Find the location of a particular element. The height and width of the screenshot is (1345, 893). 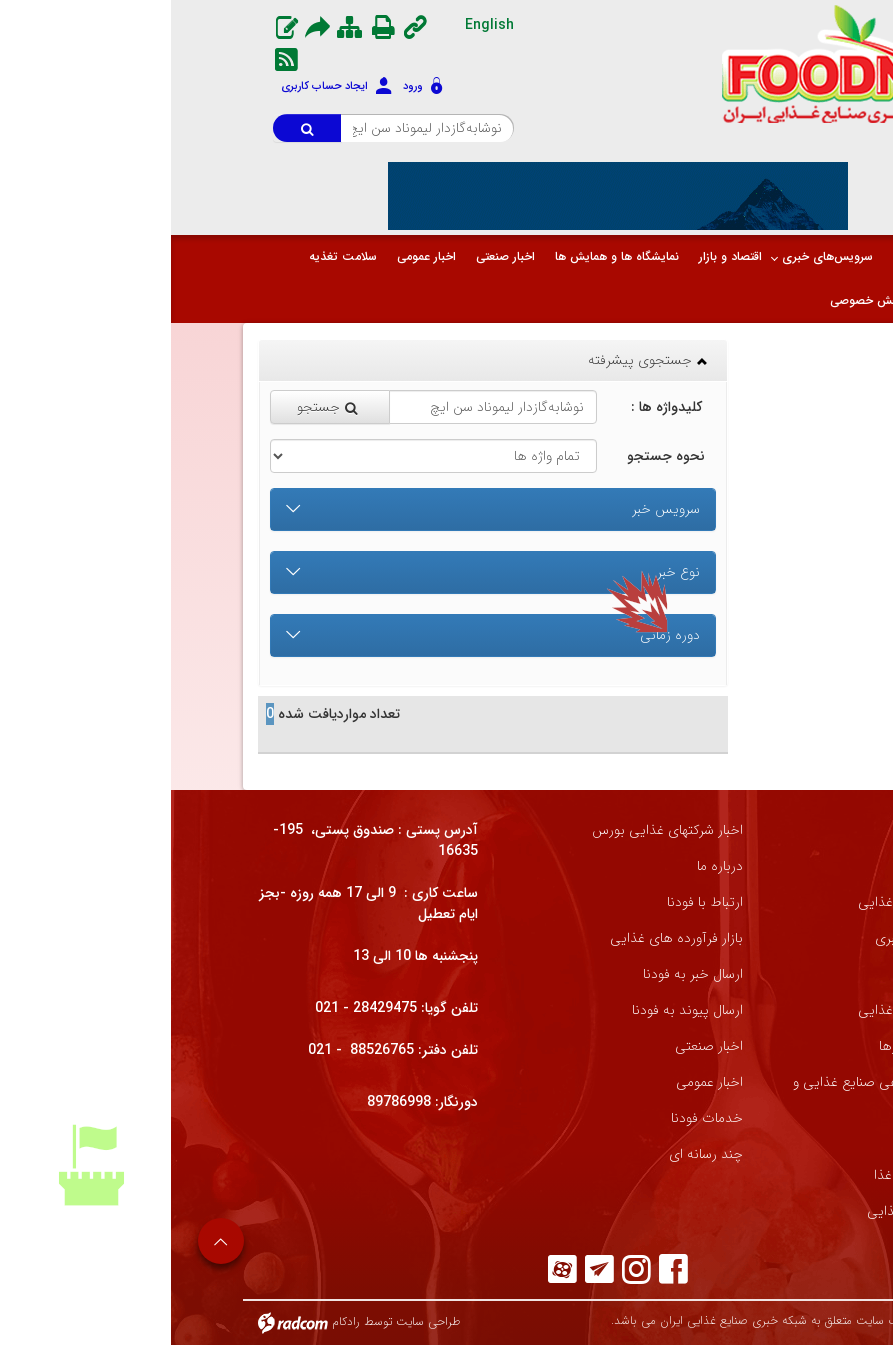

capture the flag or territory marker is located at coordinates (91, 1164).